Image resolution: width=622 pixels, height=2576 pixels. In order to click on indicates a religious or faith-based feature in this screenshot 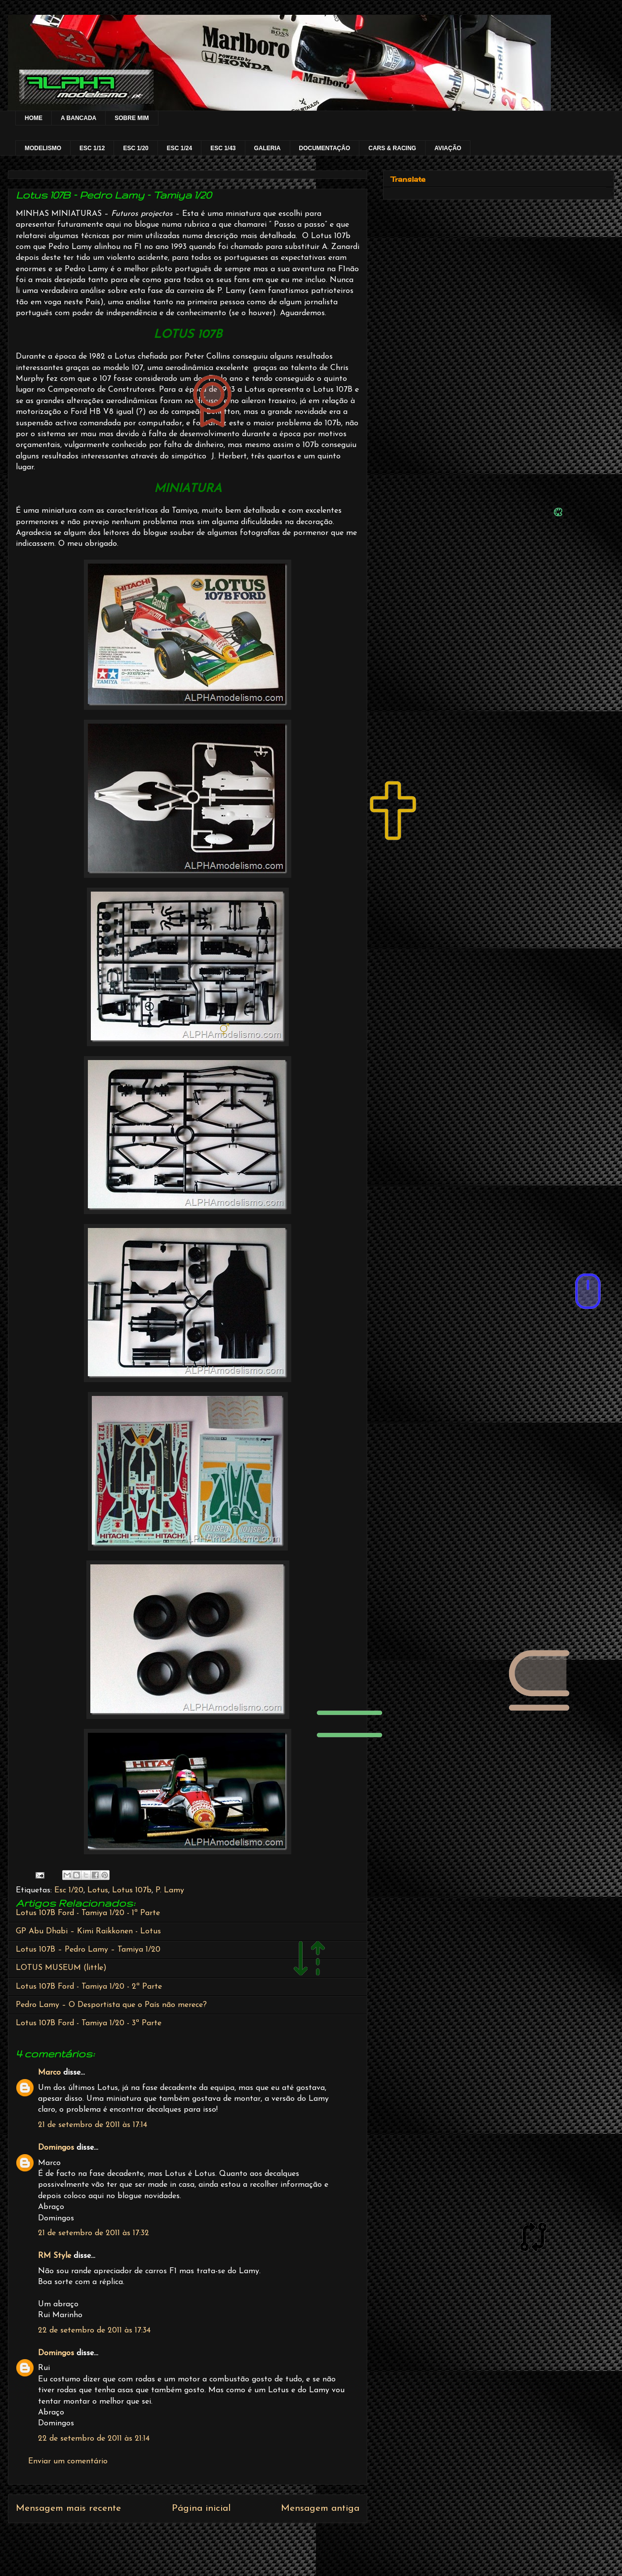, I will do `click(393, 811)`.